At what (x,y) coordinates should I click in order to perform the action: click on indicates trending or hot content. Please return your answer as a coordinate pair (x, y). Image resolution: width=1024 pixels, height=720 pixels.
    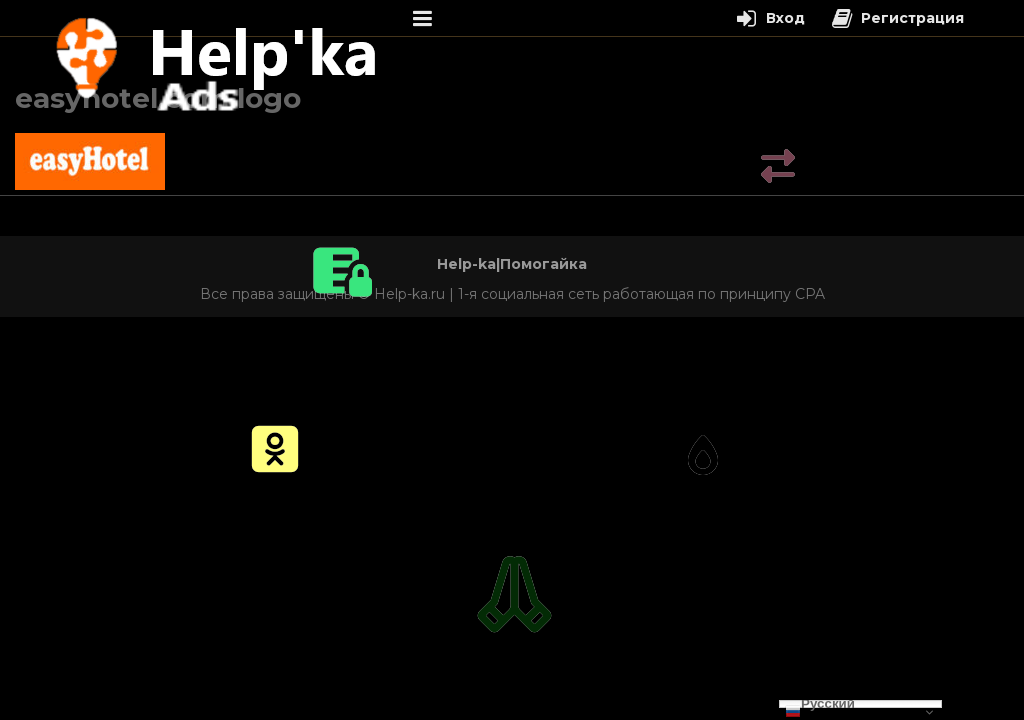
    Looking at the image, I should click on (703, 455).